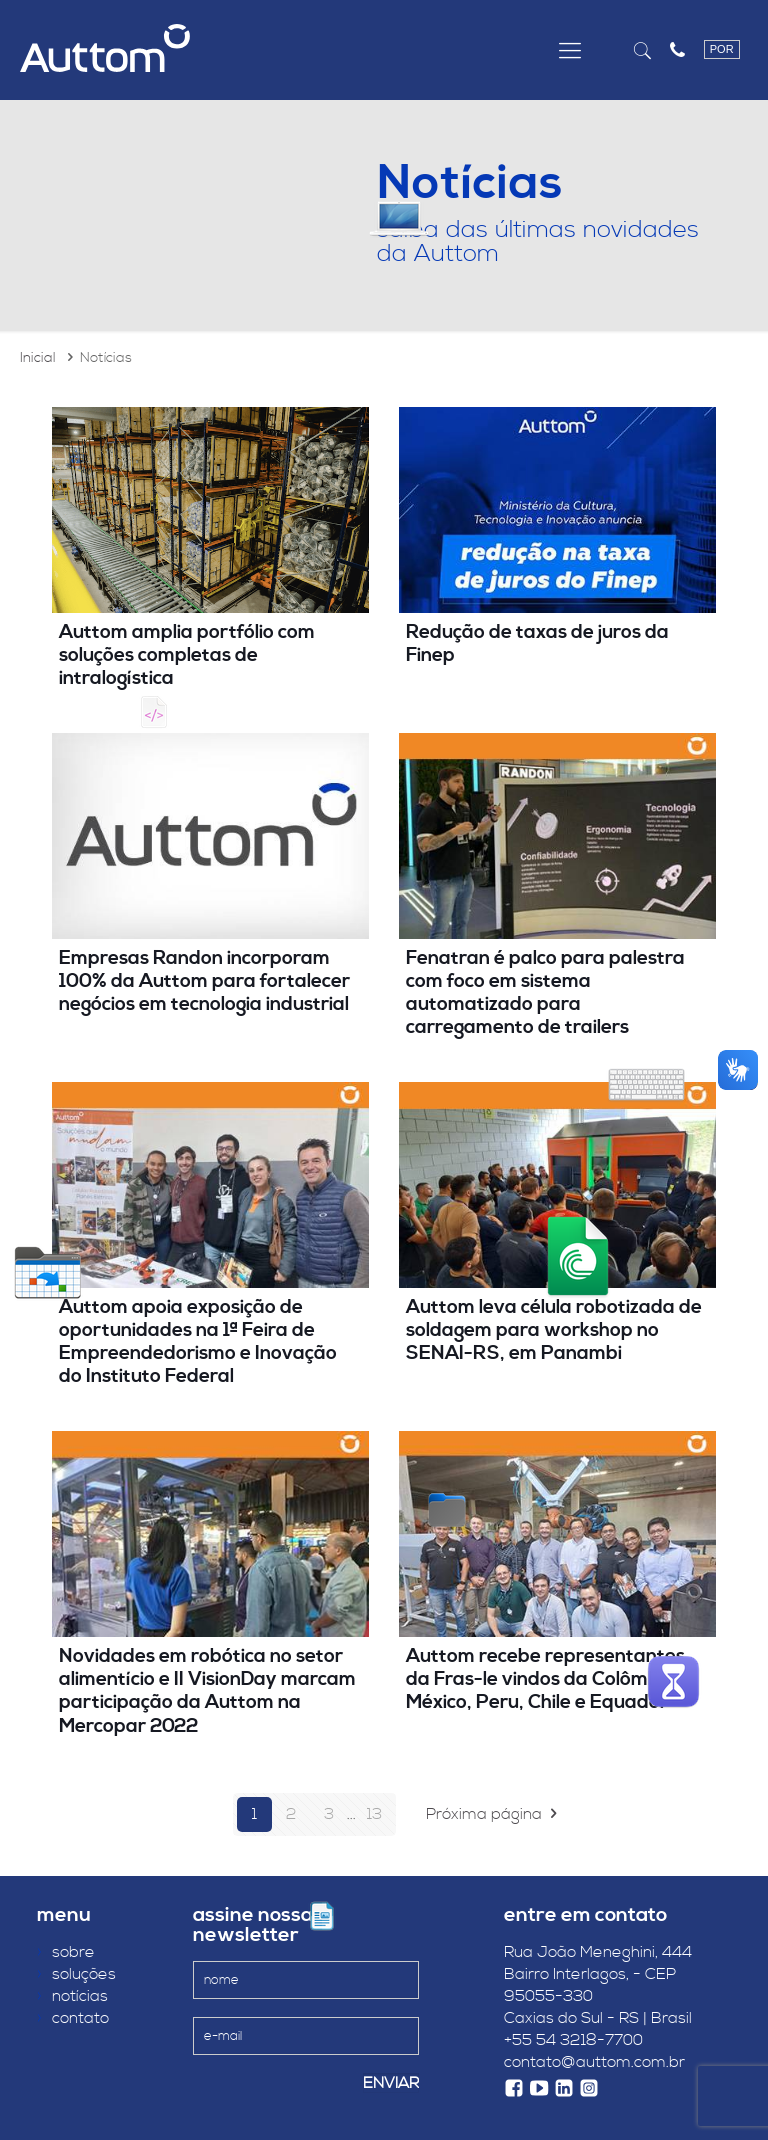 The width and height of the screenshot is (768, 2140). I want to click on connect a bluetooth keyboard, so click(646, 1084).